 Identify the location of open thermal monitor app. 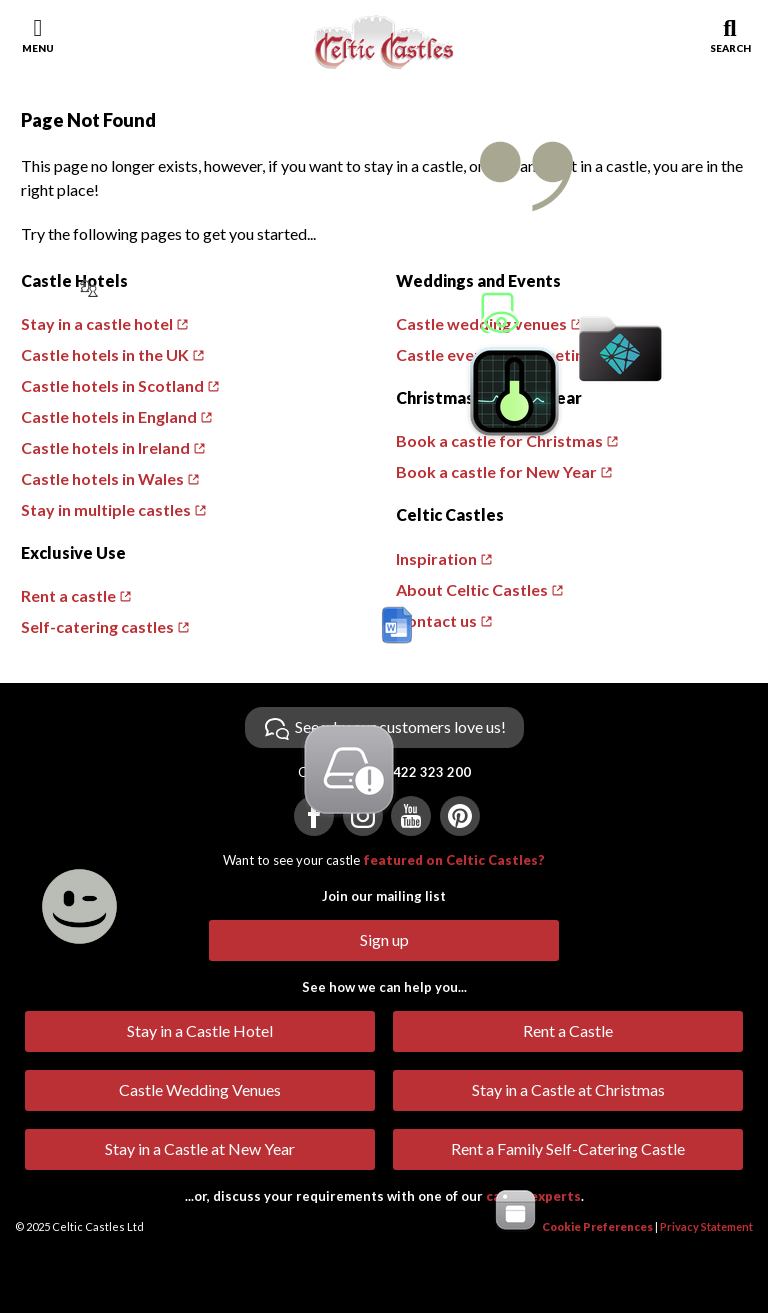
(514, 391).